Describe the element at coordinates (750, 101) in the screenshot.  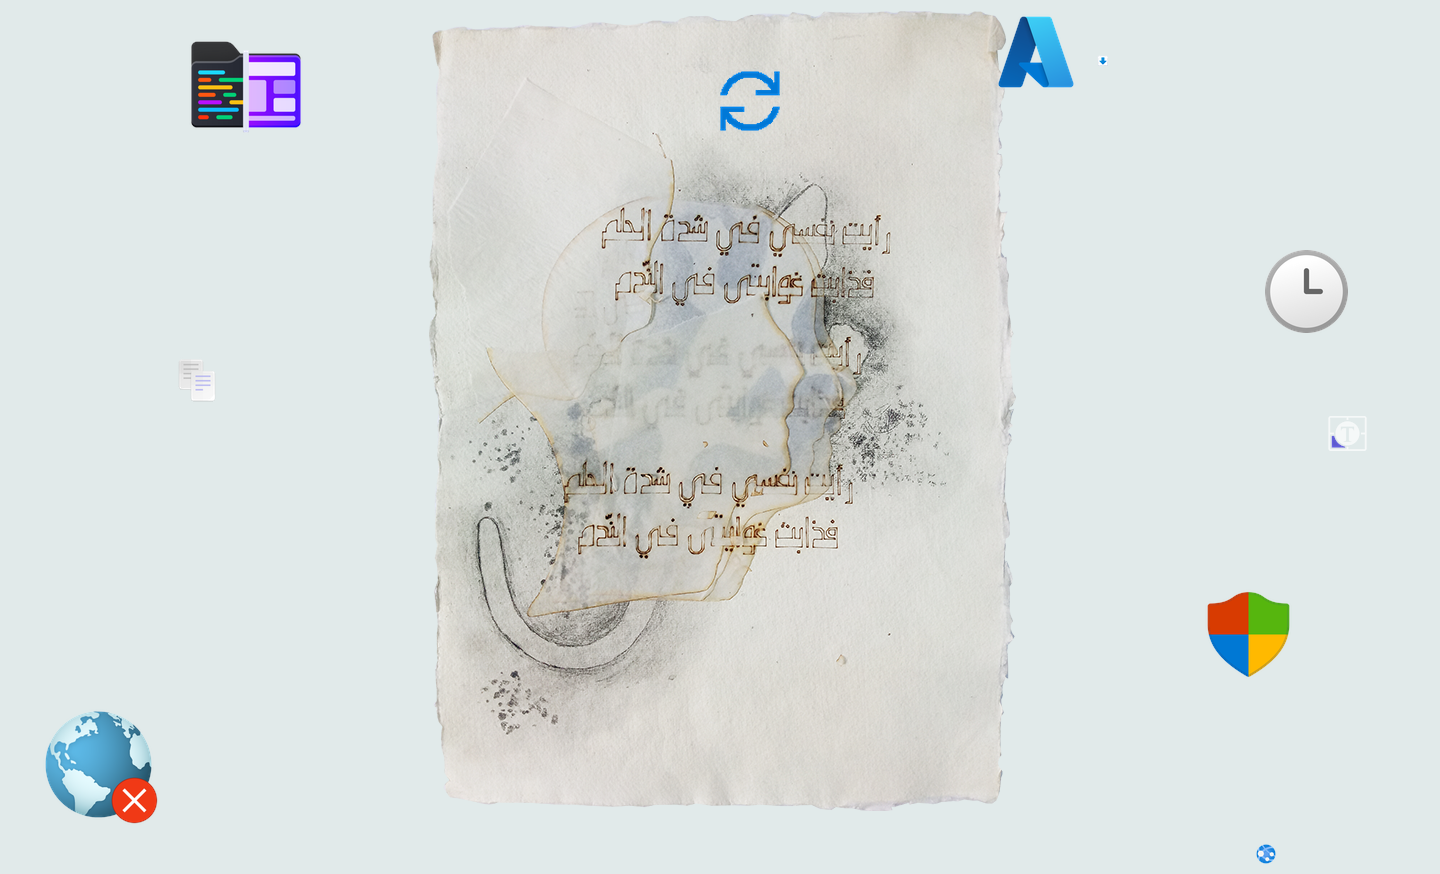
I see `indicates OneDrive is currently syncing files` at that location.